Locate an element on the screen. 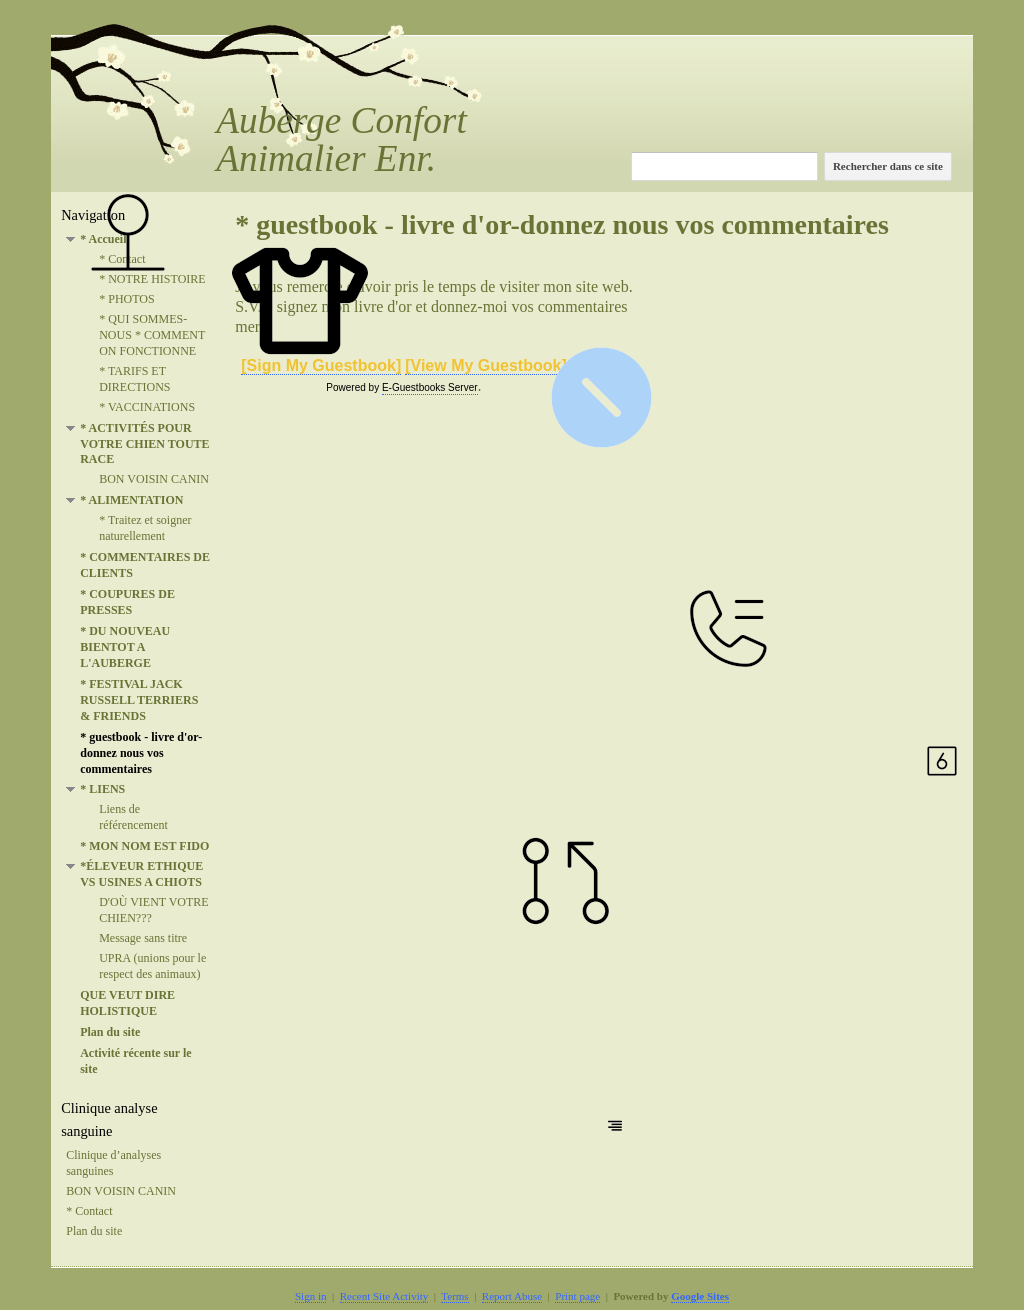 Image resolution: width=1024 pixels, height=1310 pixels. indicates a restricted or prohibited action is located at coordinates (601, 397).